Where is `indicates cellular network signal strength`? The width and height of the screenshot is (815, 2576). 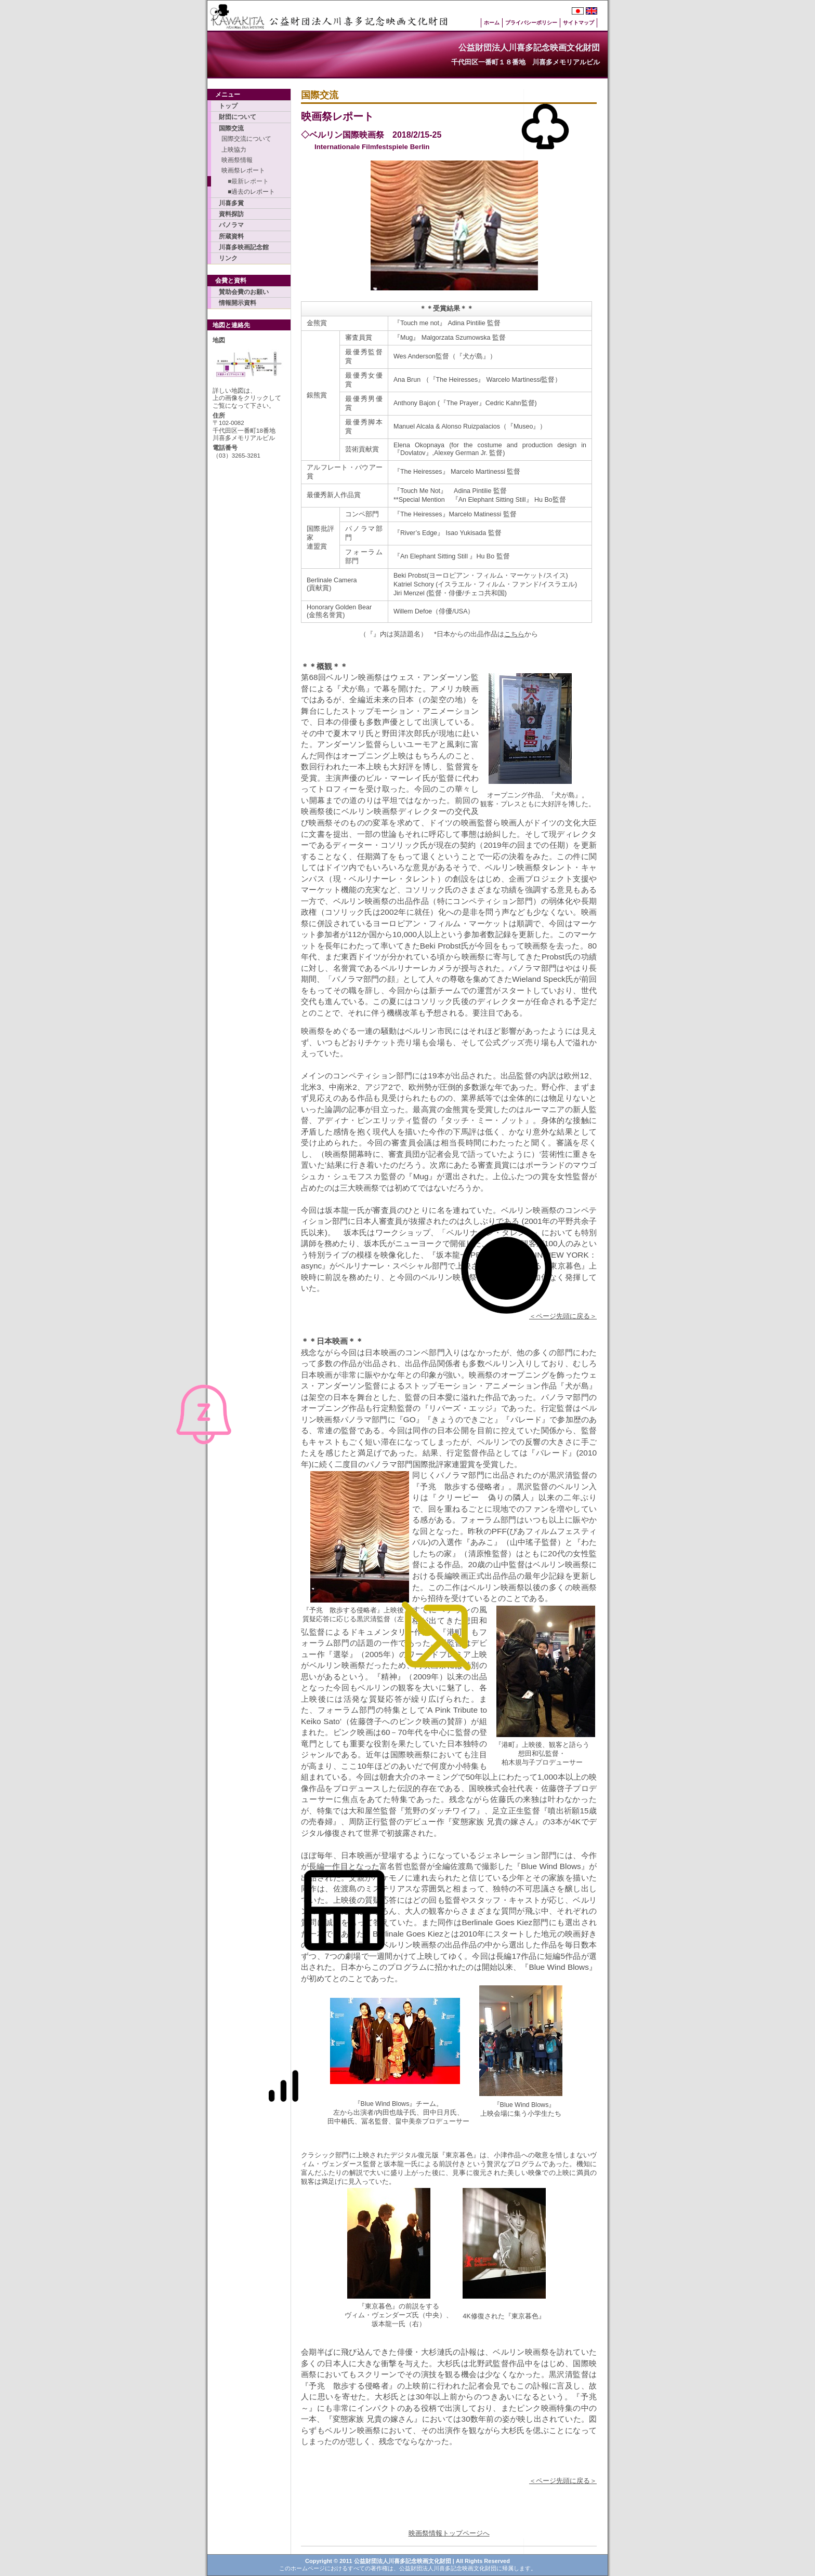
indicates cellular network signal strength is located at coordinates (282, 2086).